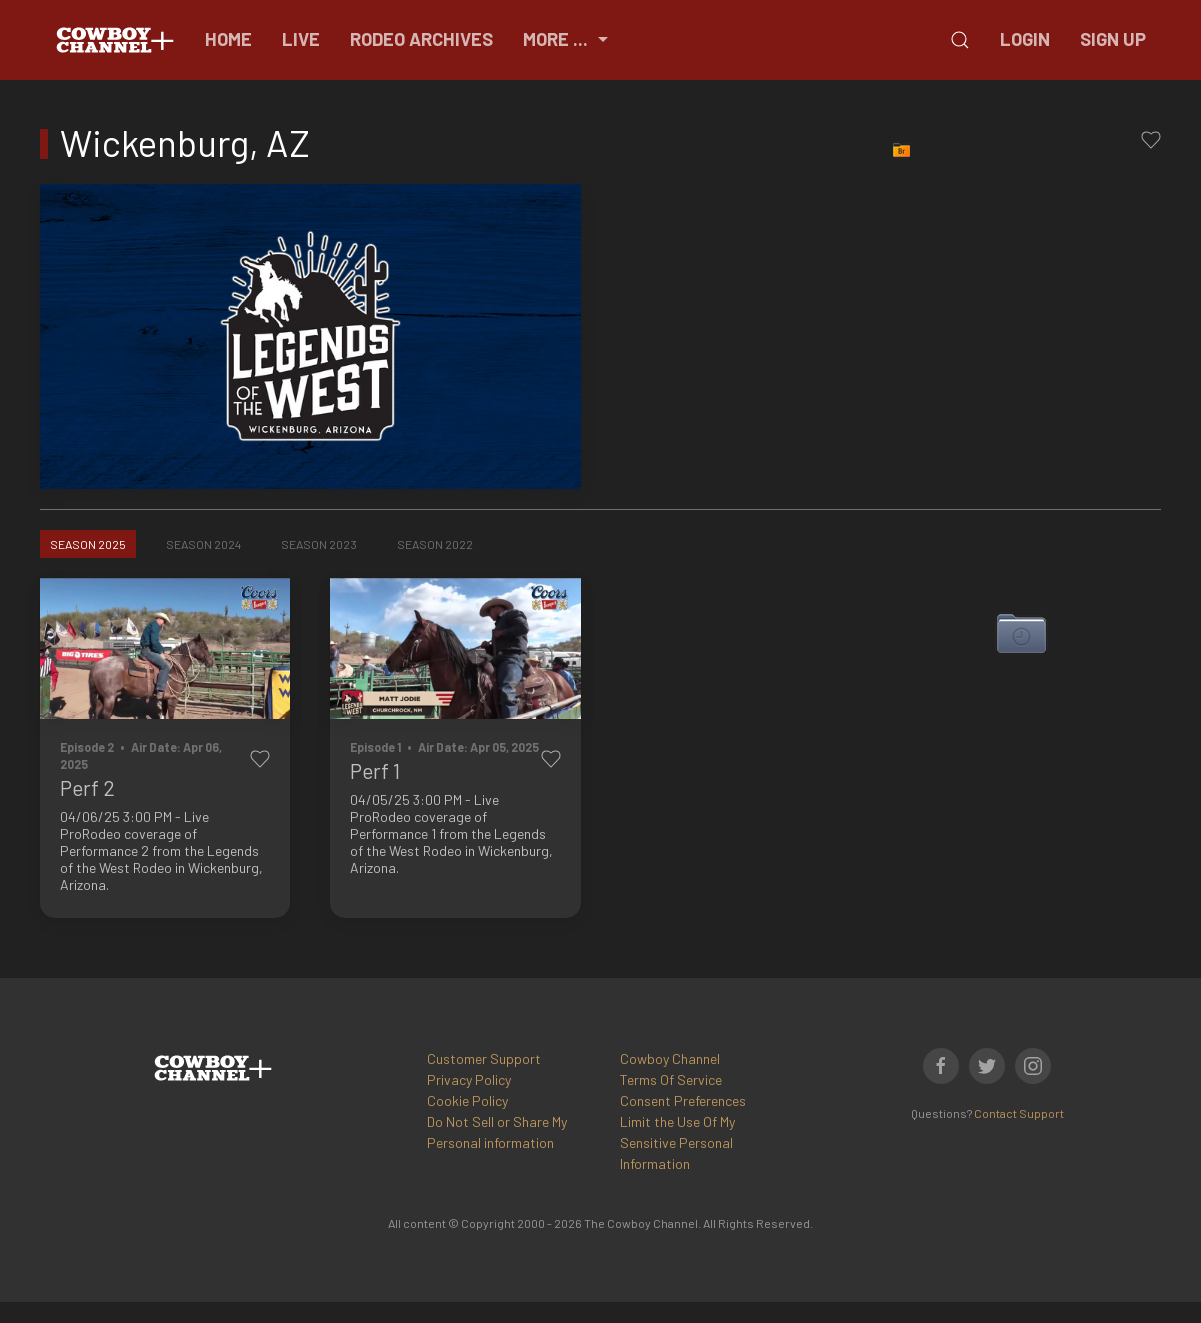  Describe the element at coordinates (901, 150) in the screenshot. I see `open Adobe Bridge project folder` at that location.